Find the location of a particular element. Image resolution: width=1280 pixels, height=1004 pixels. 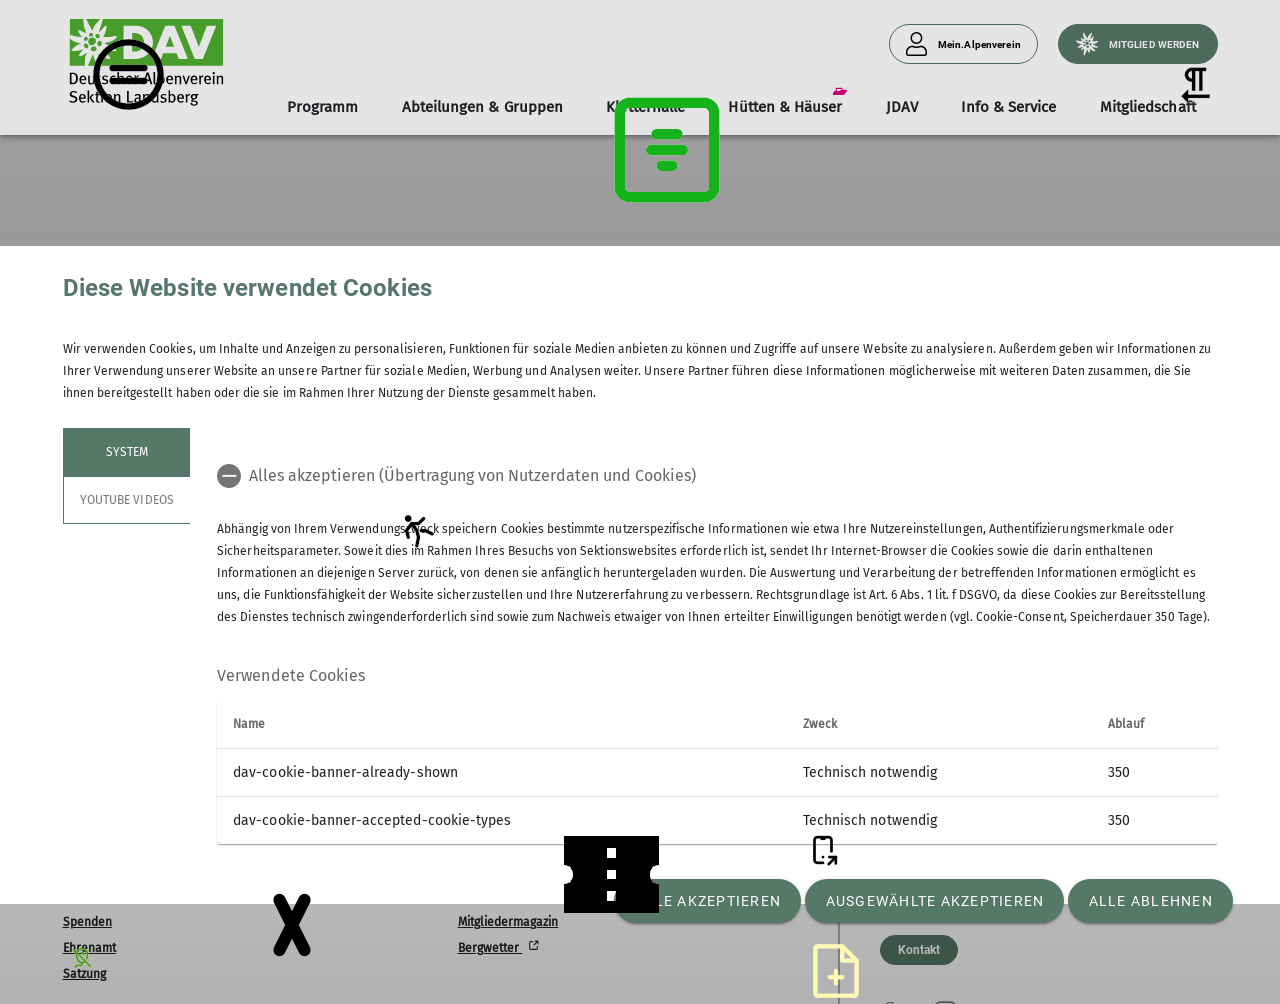

center align content horizontally and vertically is located at coordinates (667, 150).